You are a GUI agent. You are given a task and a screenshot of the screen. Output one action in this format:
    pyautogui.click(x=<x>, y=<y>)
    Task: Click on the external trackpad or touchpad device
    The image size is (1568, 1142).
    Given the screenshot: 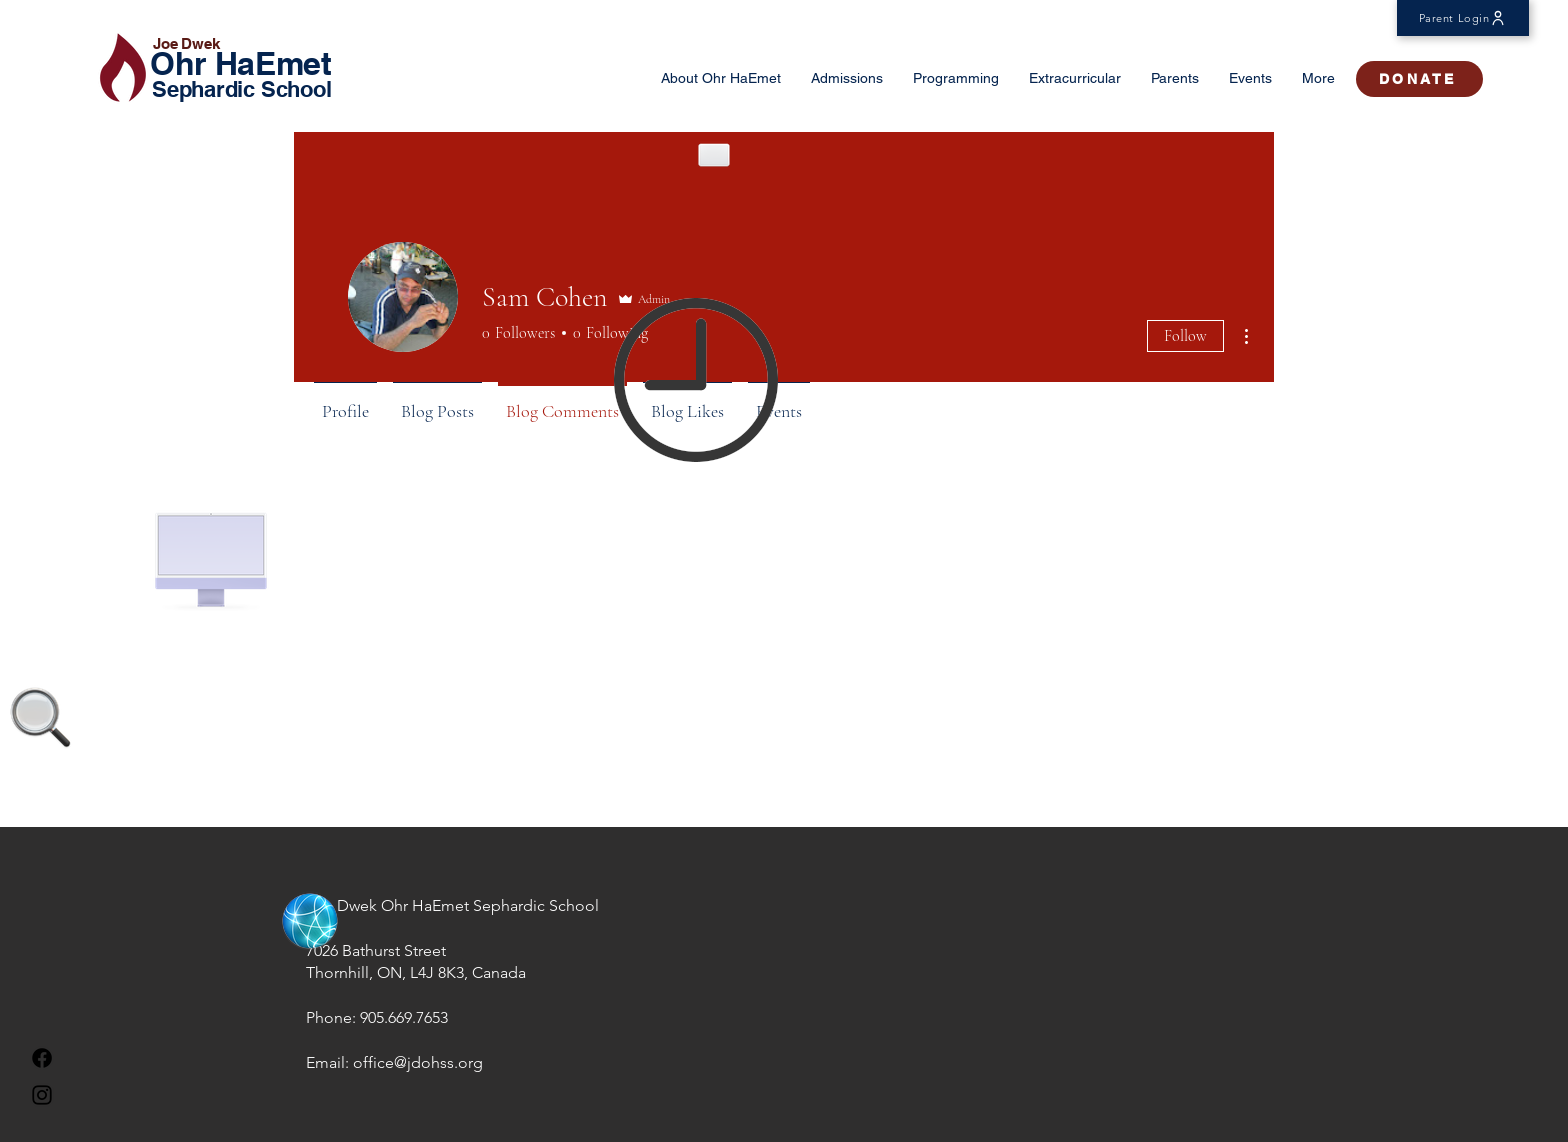 What is the action you would take?
    pyautogui.click(x=714, y=155)
    